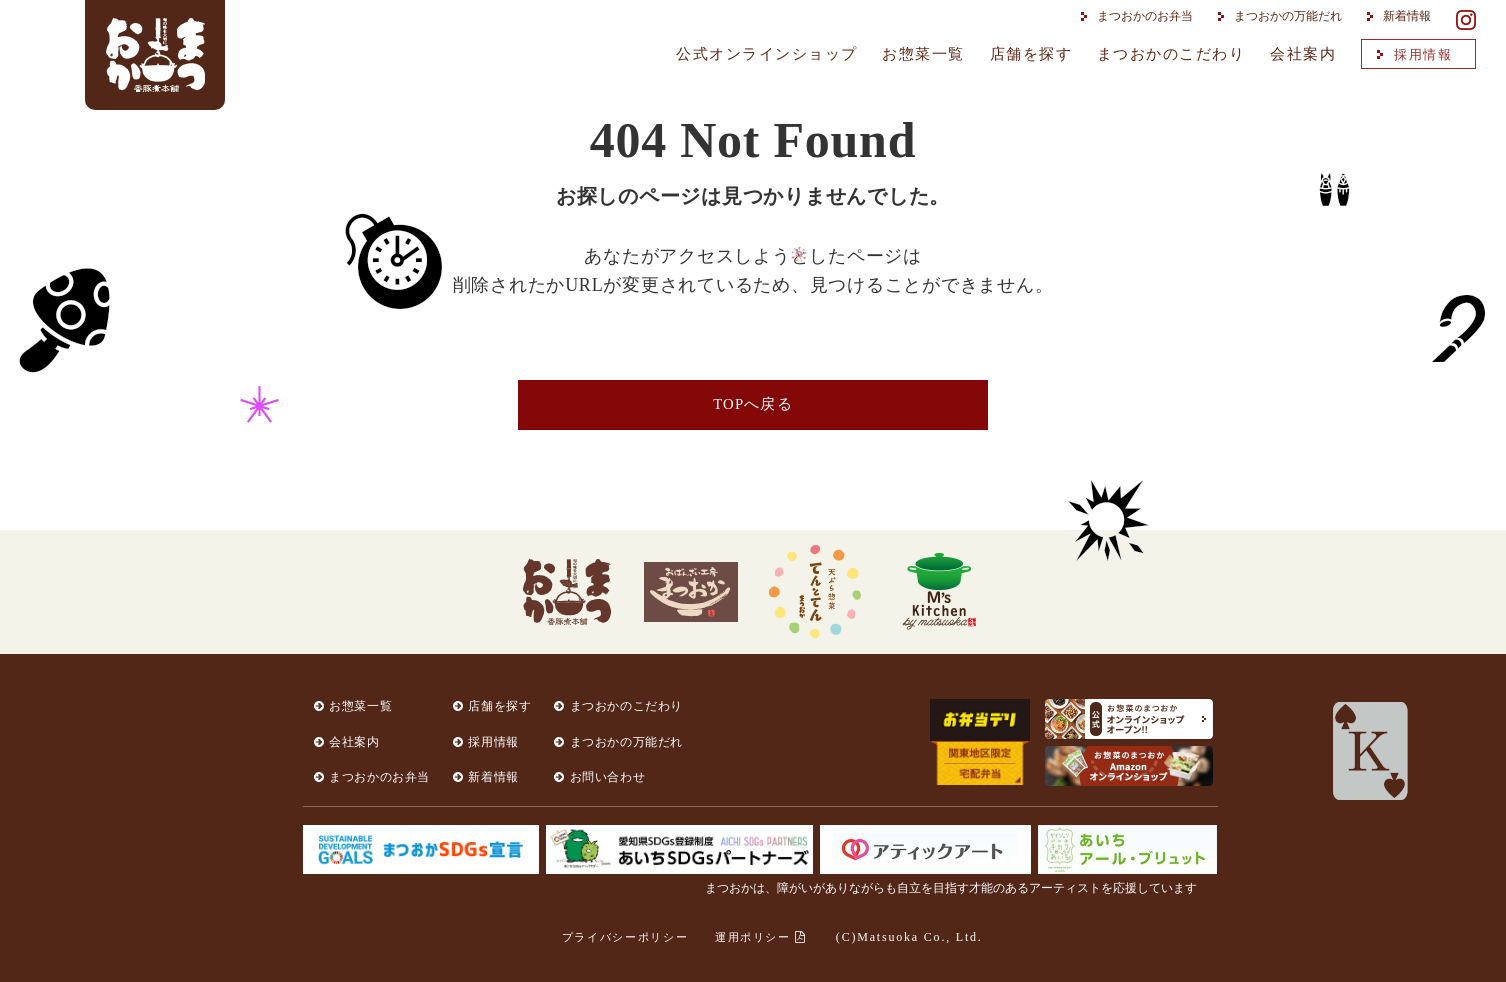  What do you see at coordinates (393, 260) in the screenshot?
I see `indicates a timed event or countdown` at bounding box center [393, 260].